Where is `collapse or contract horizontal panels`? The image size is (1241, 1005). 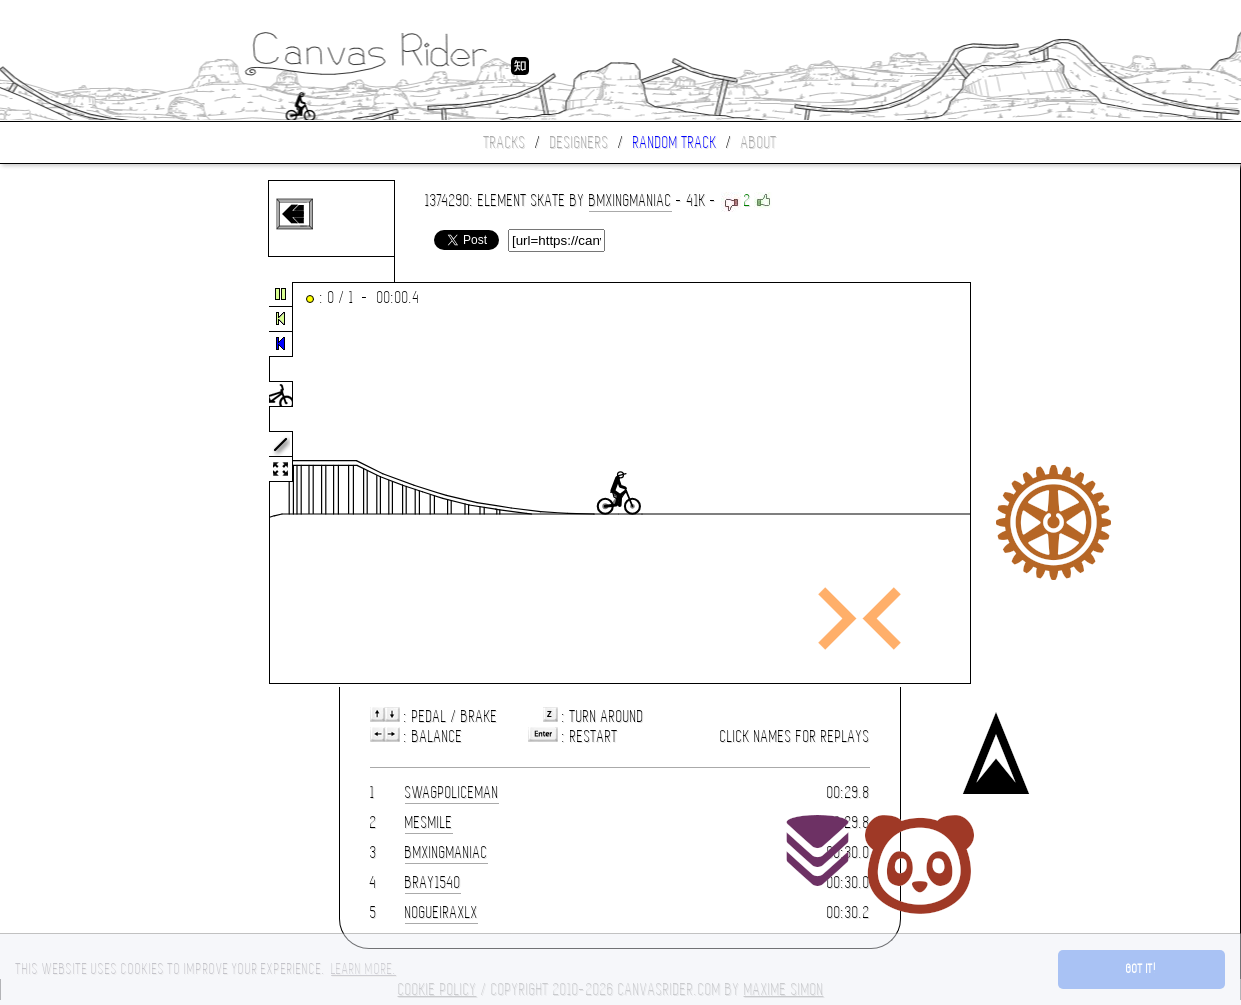 collapse or contract horizontal panels is located at coordinates (859, 618).